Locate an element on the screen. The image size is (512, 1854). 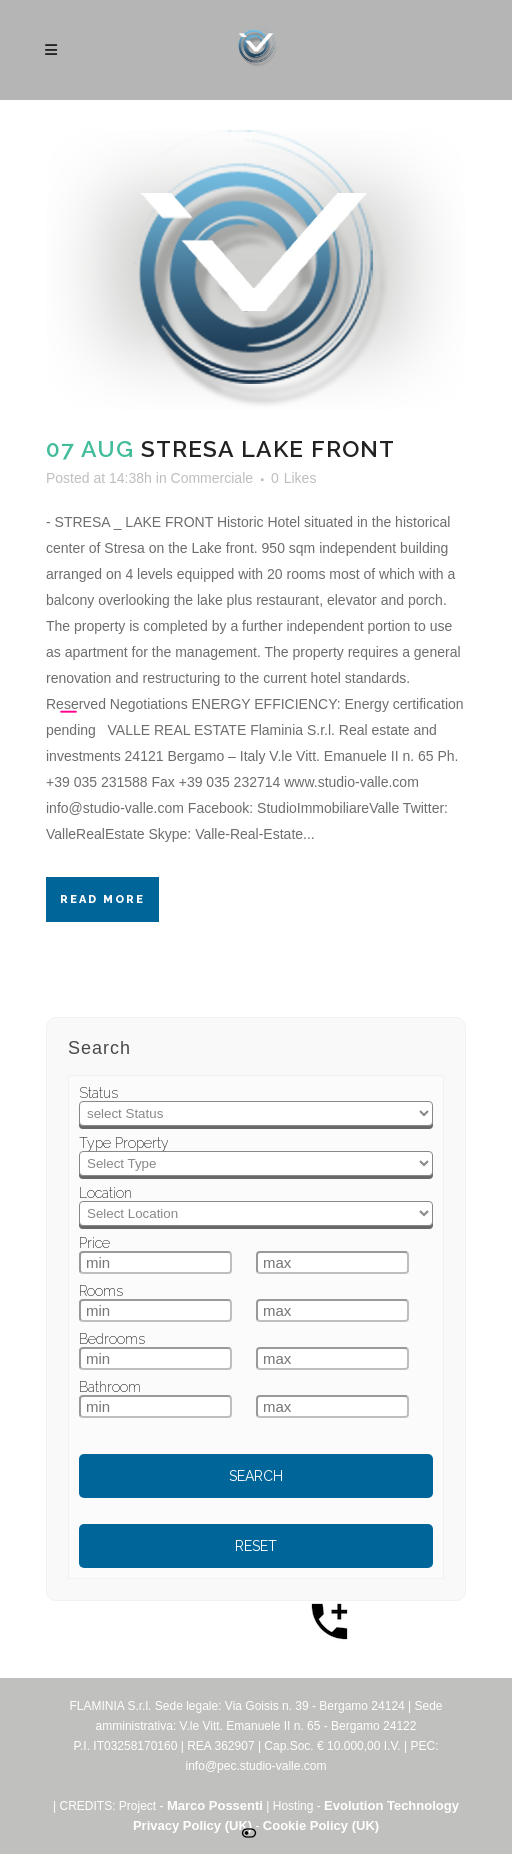
add a new contact to your phone is located at coordinates (329, 1621).